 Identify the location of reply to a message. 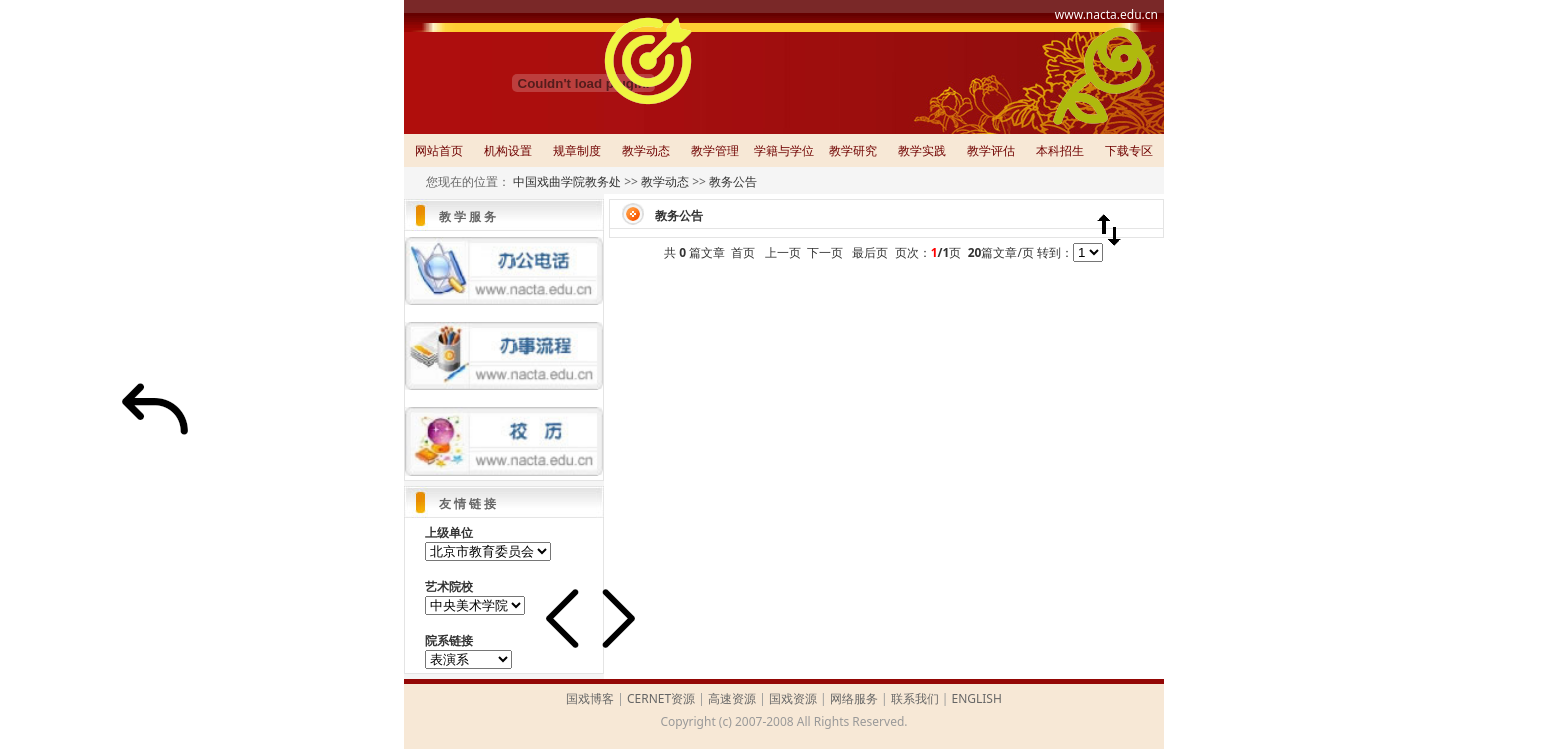
(155, 409).